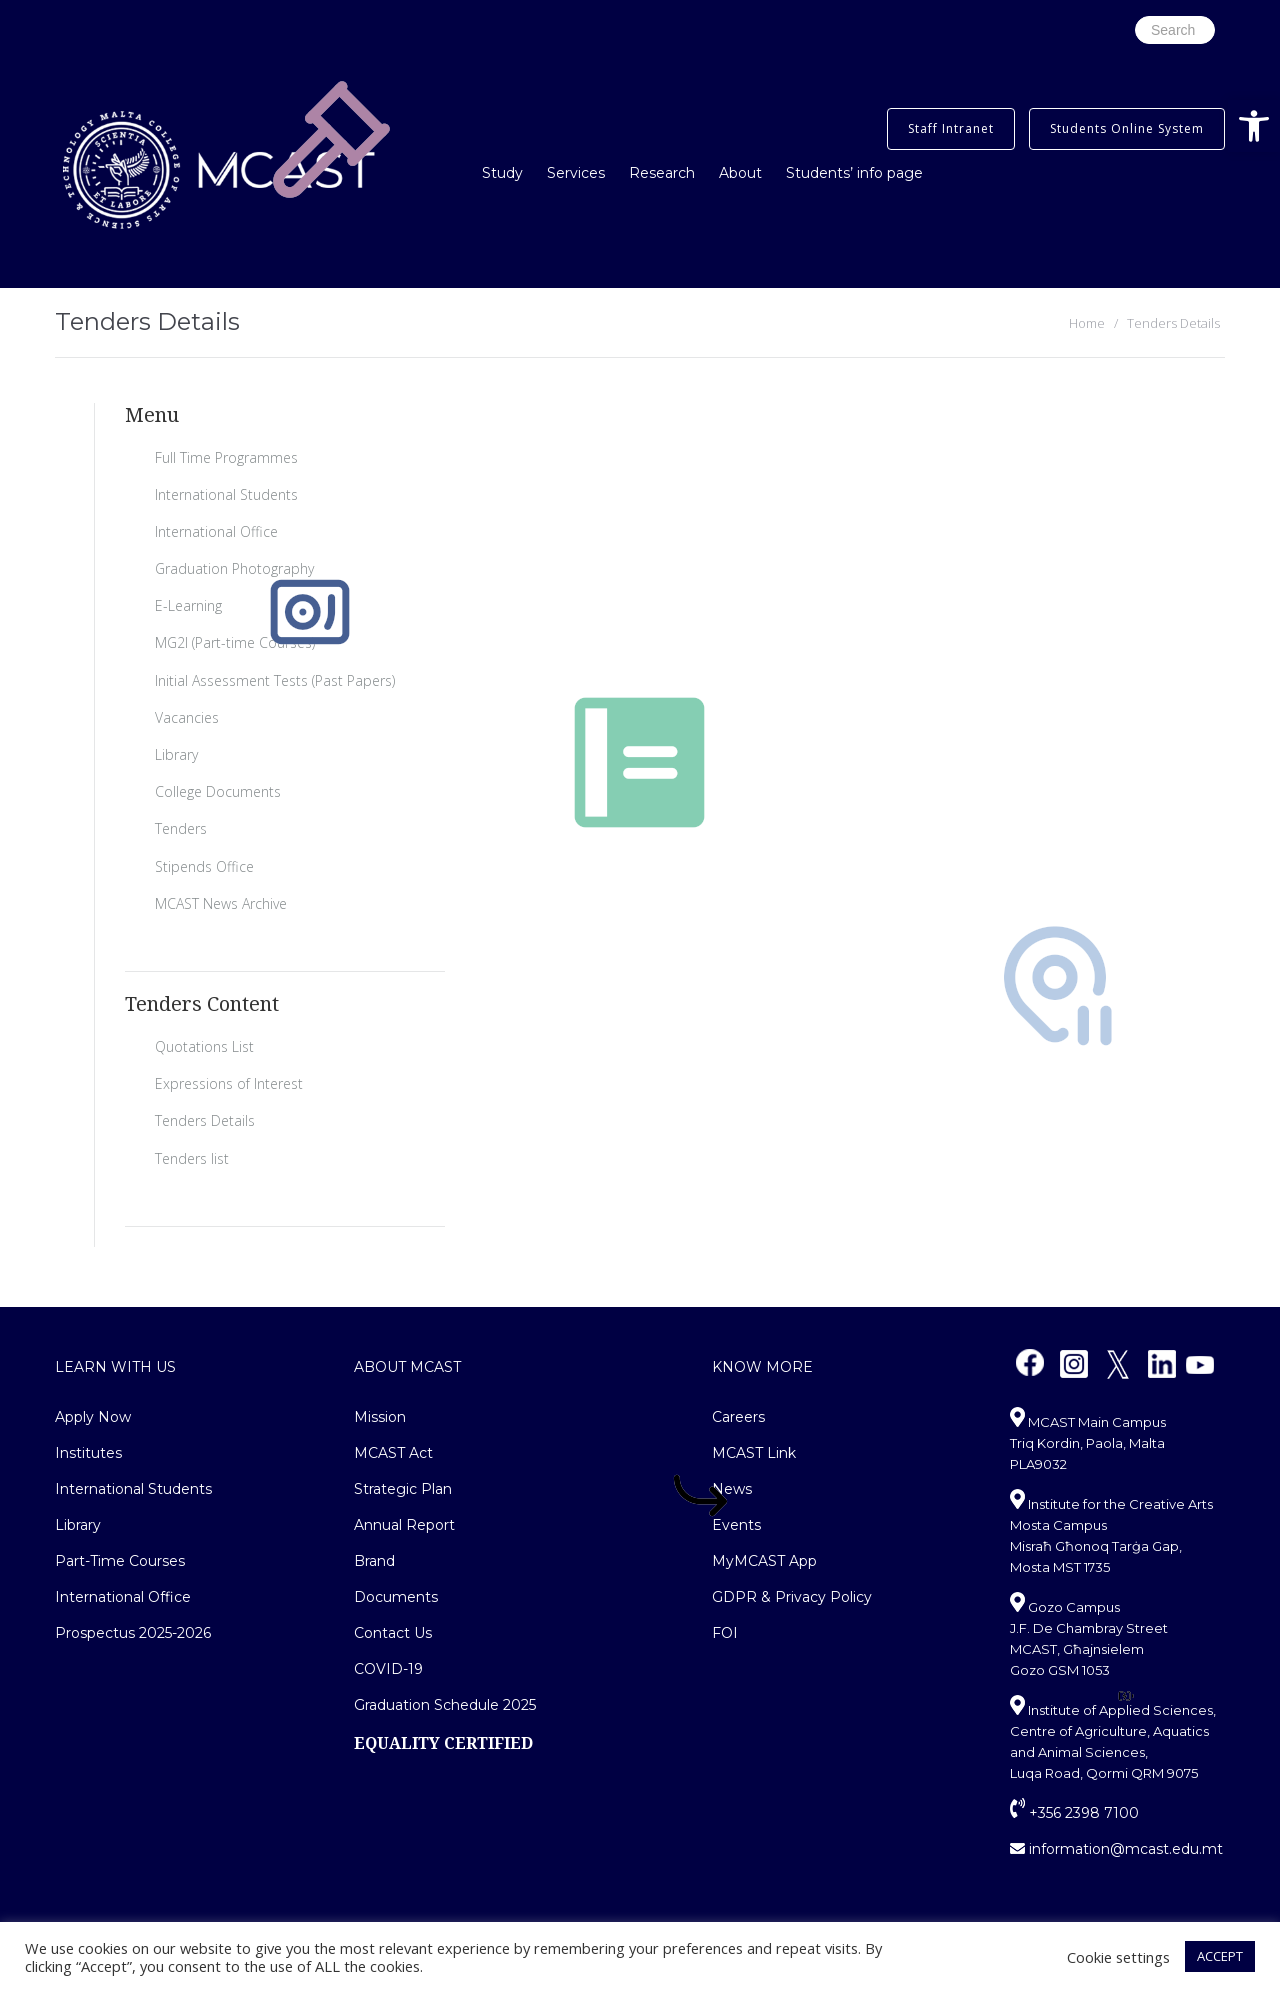  What do you see at coordinates (1126, 1696) in the screenshot?
I see `indicates device is currently charging` at bounding box center [1126, 1696].